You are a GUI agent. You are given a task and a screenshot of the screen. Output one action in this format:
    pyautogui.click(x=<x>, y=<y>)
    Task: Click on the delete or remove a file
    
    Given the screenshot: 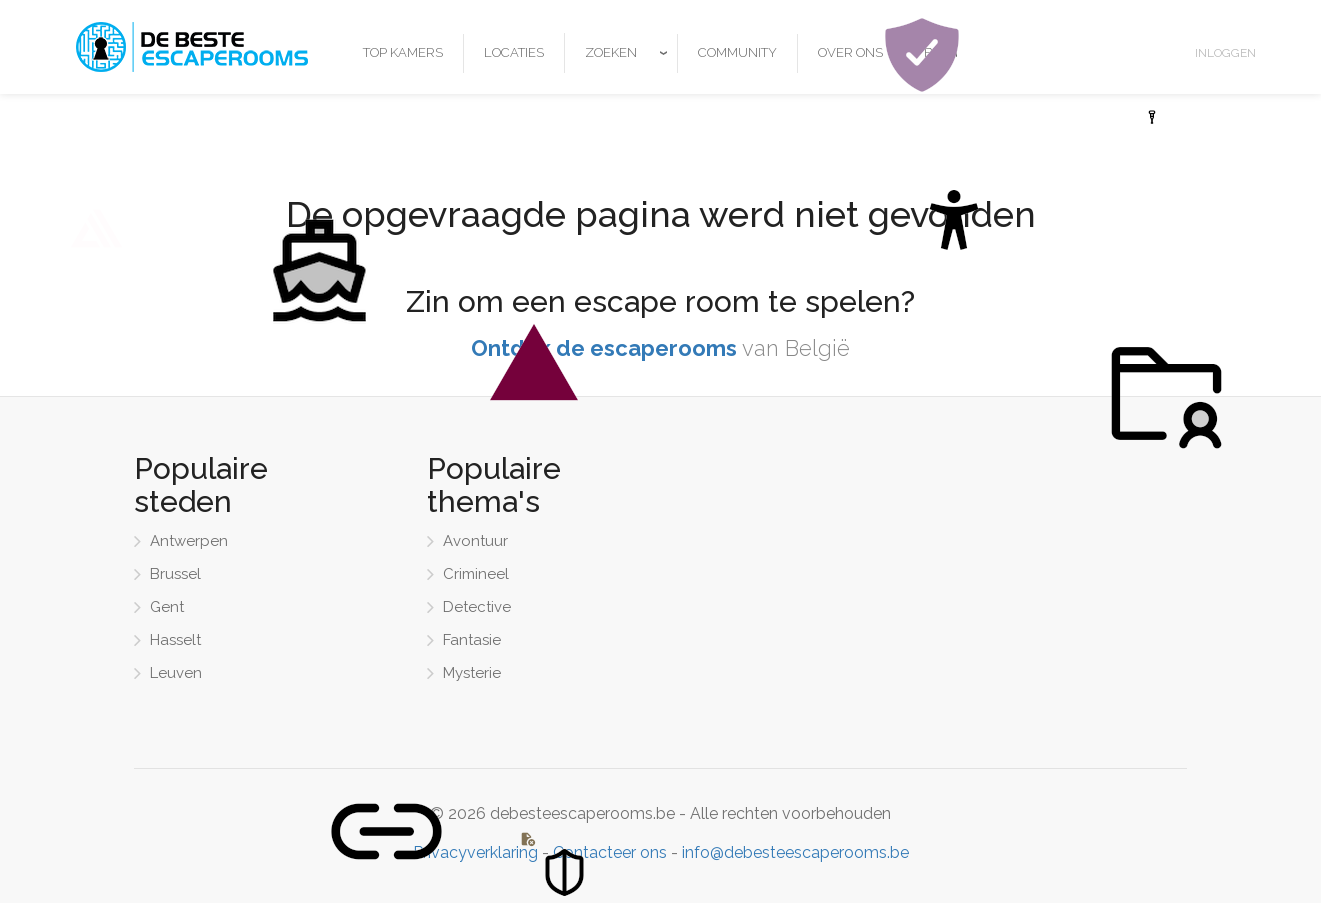 What is the action you would take?
    pyautogui.click(x=528, y=839)
    